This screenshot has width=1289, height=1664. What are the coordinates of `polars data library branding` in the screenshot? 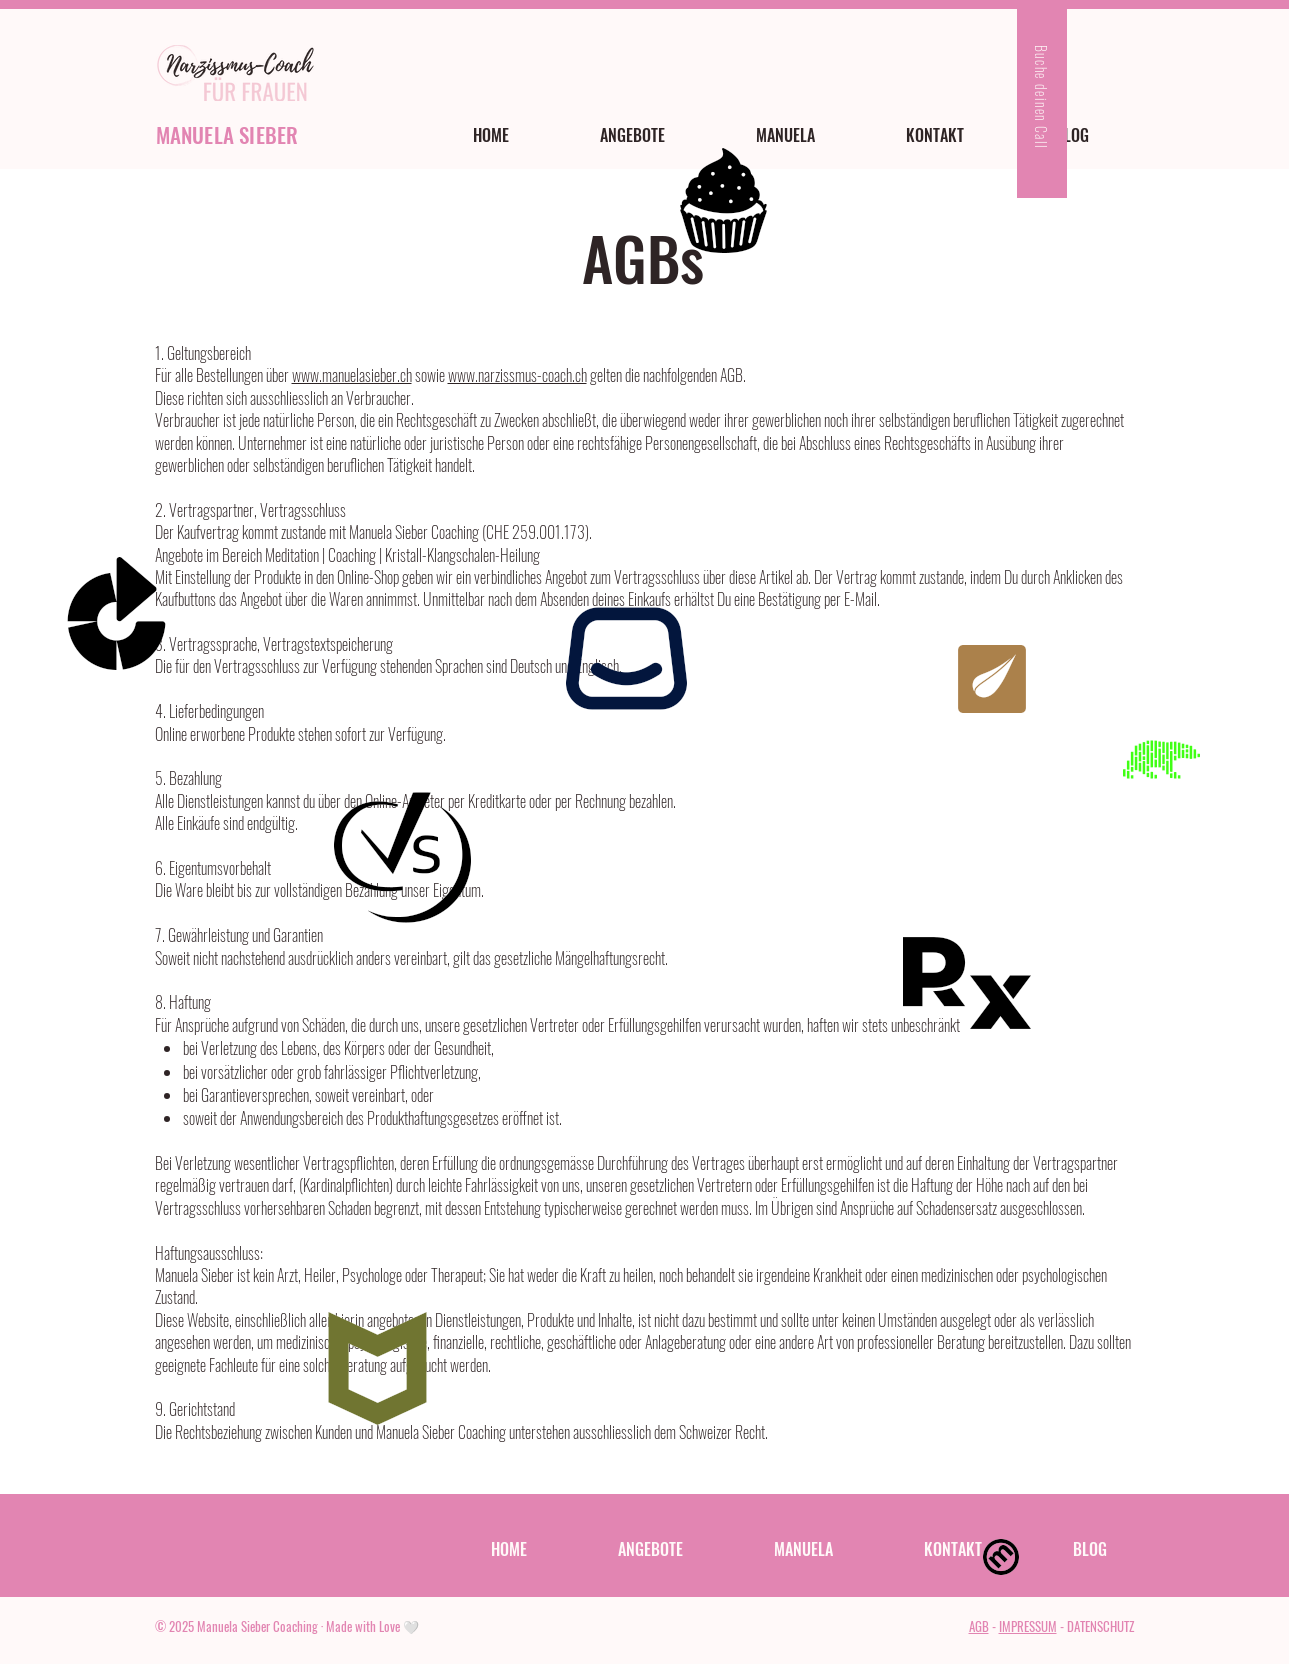 It's located at (1161, 759).